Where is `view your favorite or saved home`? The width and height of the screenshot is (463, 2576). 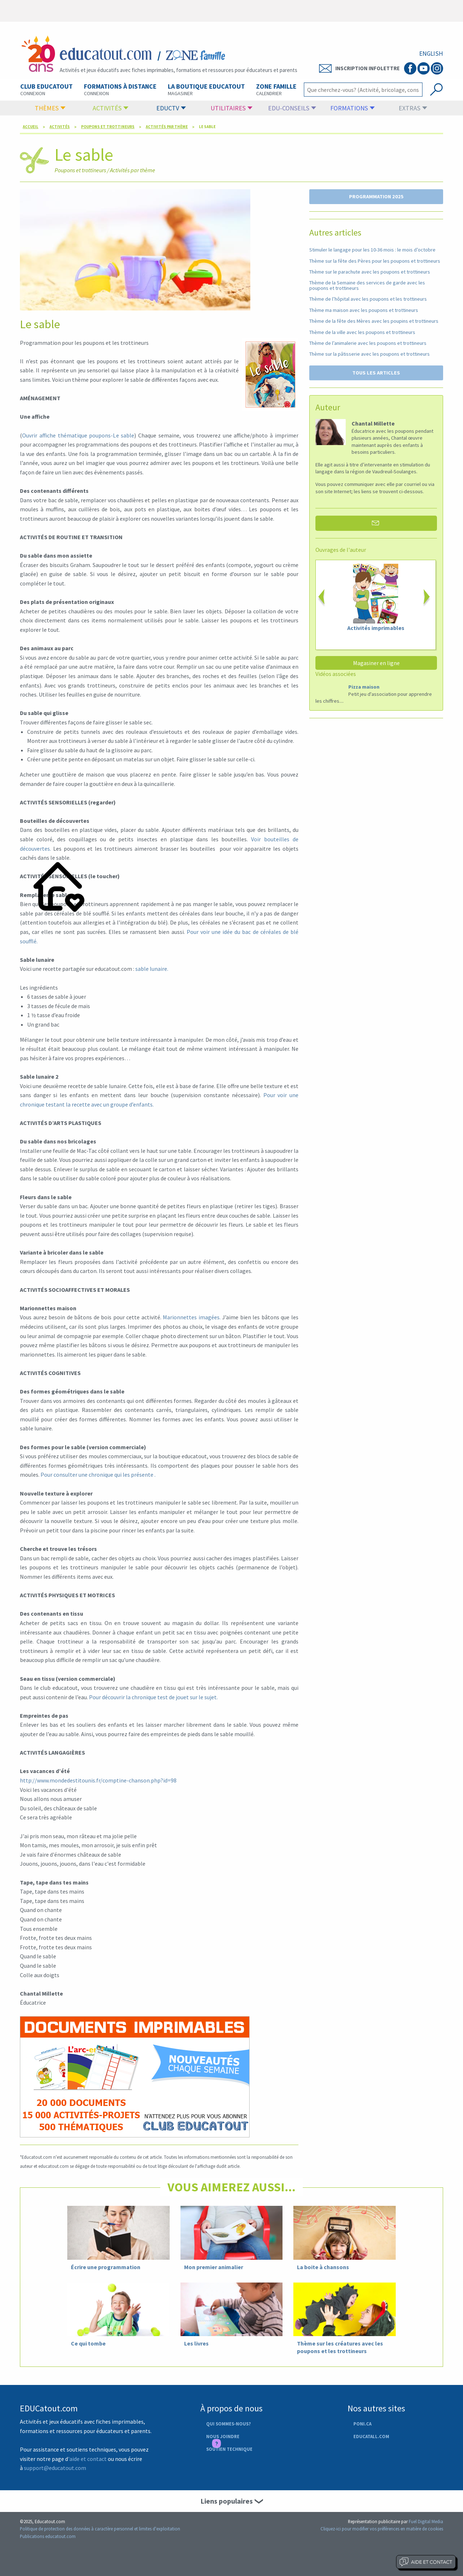
view your favorite or saved home is located at coordinates (58, 886).